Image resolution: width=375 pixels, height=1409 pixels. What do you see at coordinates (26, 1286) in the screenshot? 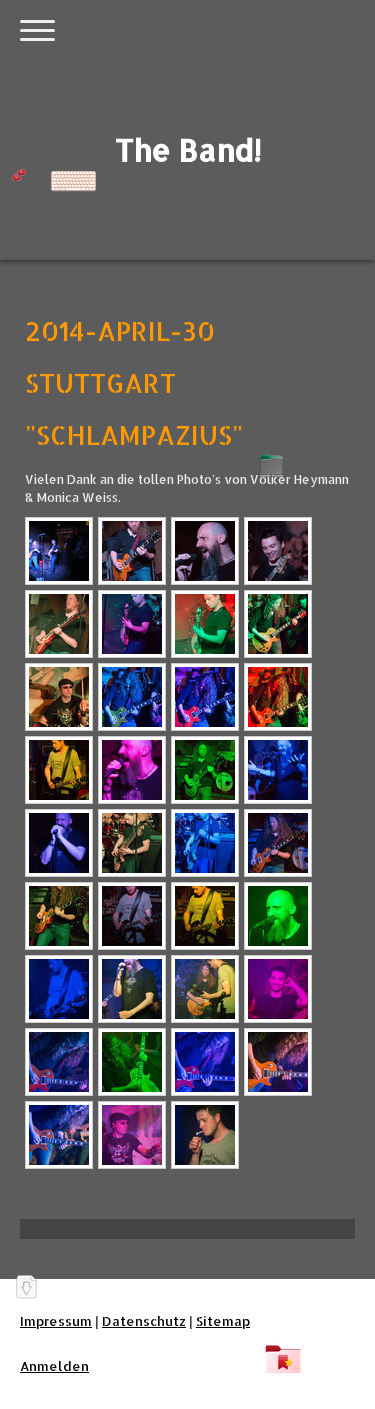
I see `install a file or package` at bounding box center [26, 1286].